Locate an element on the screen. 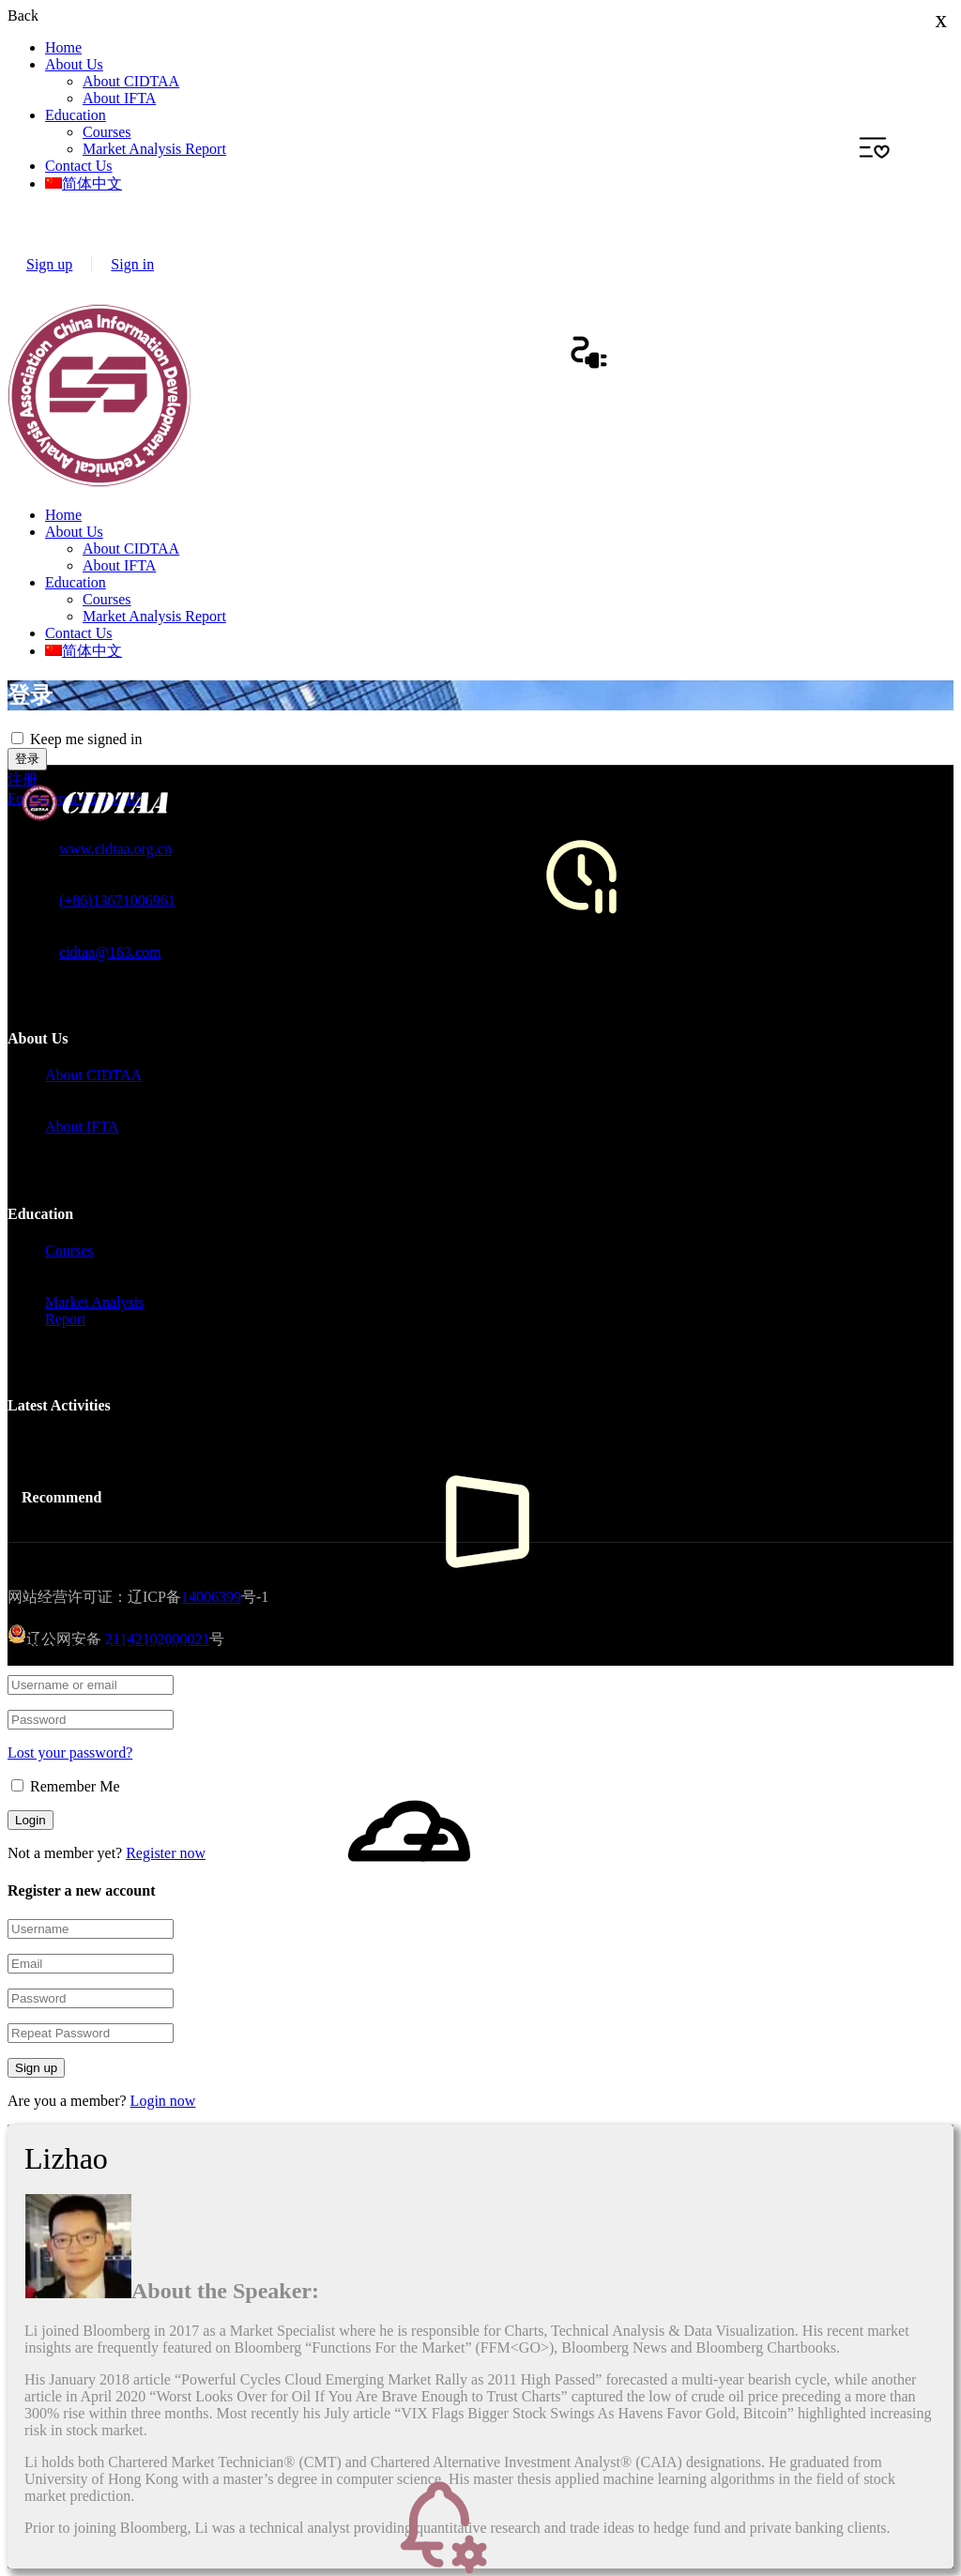 This screenshot has height=2576, width=961. cloudflare services or settings is located at coordinates (409, 1834).